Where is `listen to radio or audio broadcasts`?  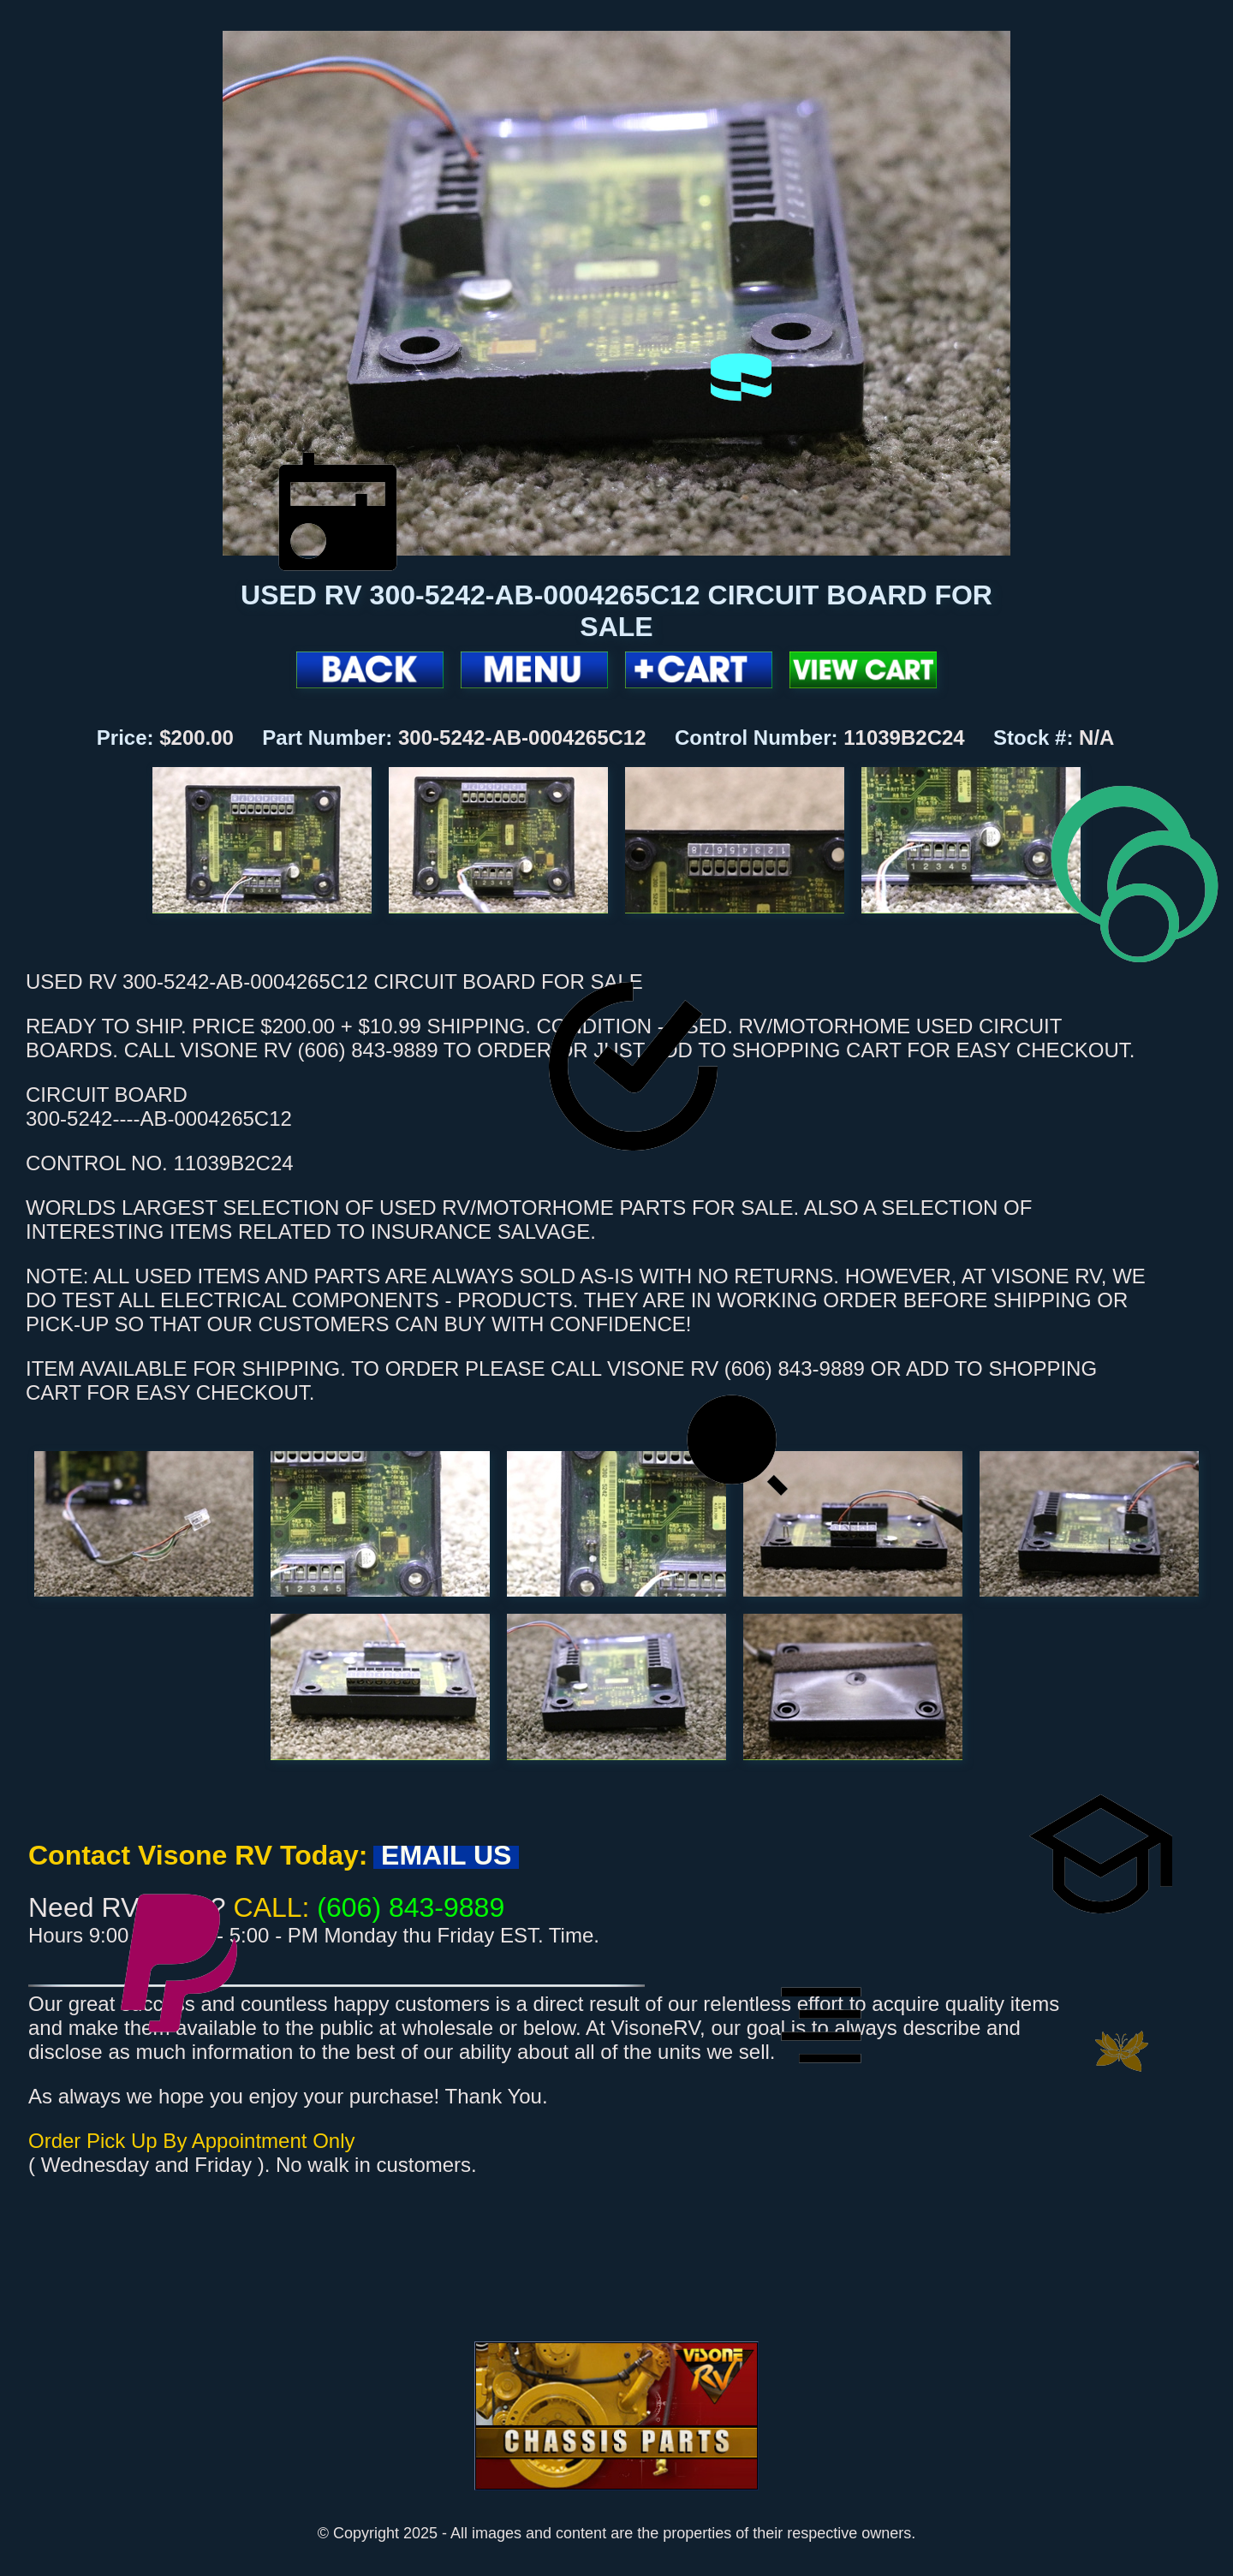
listen to radio or audio broadcasts is located at coordinates (337, 517).